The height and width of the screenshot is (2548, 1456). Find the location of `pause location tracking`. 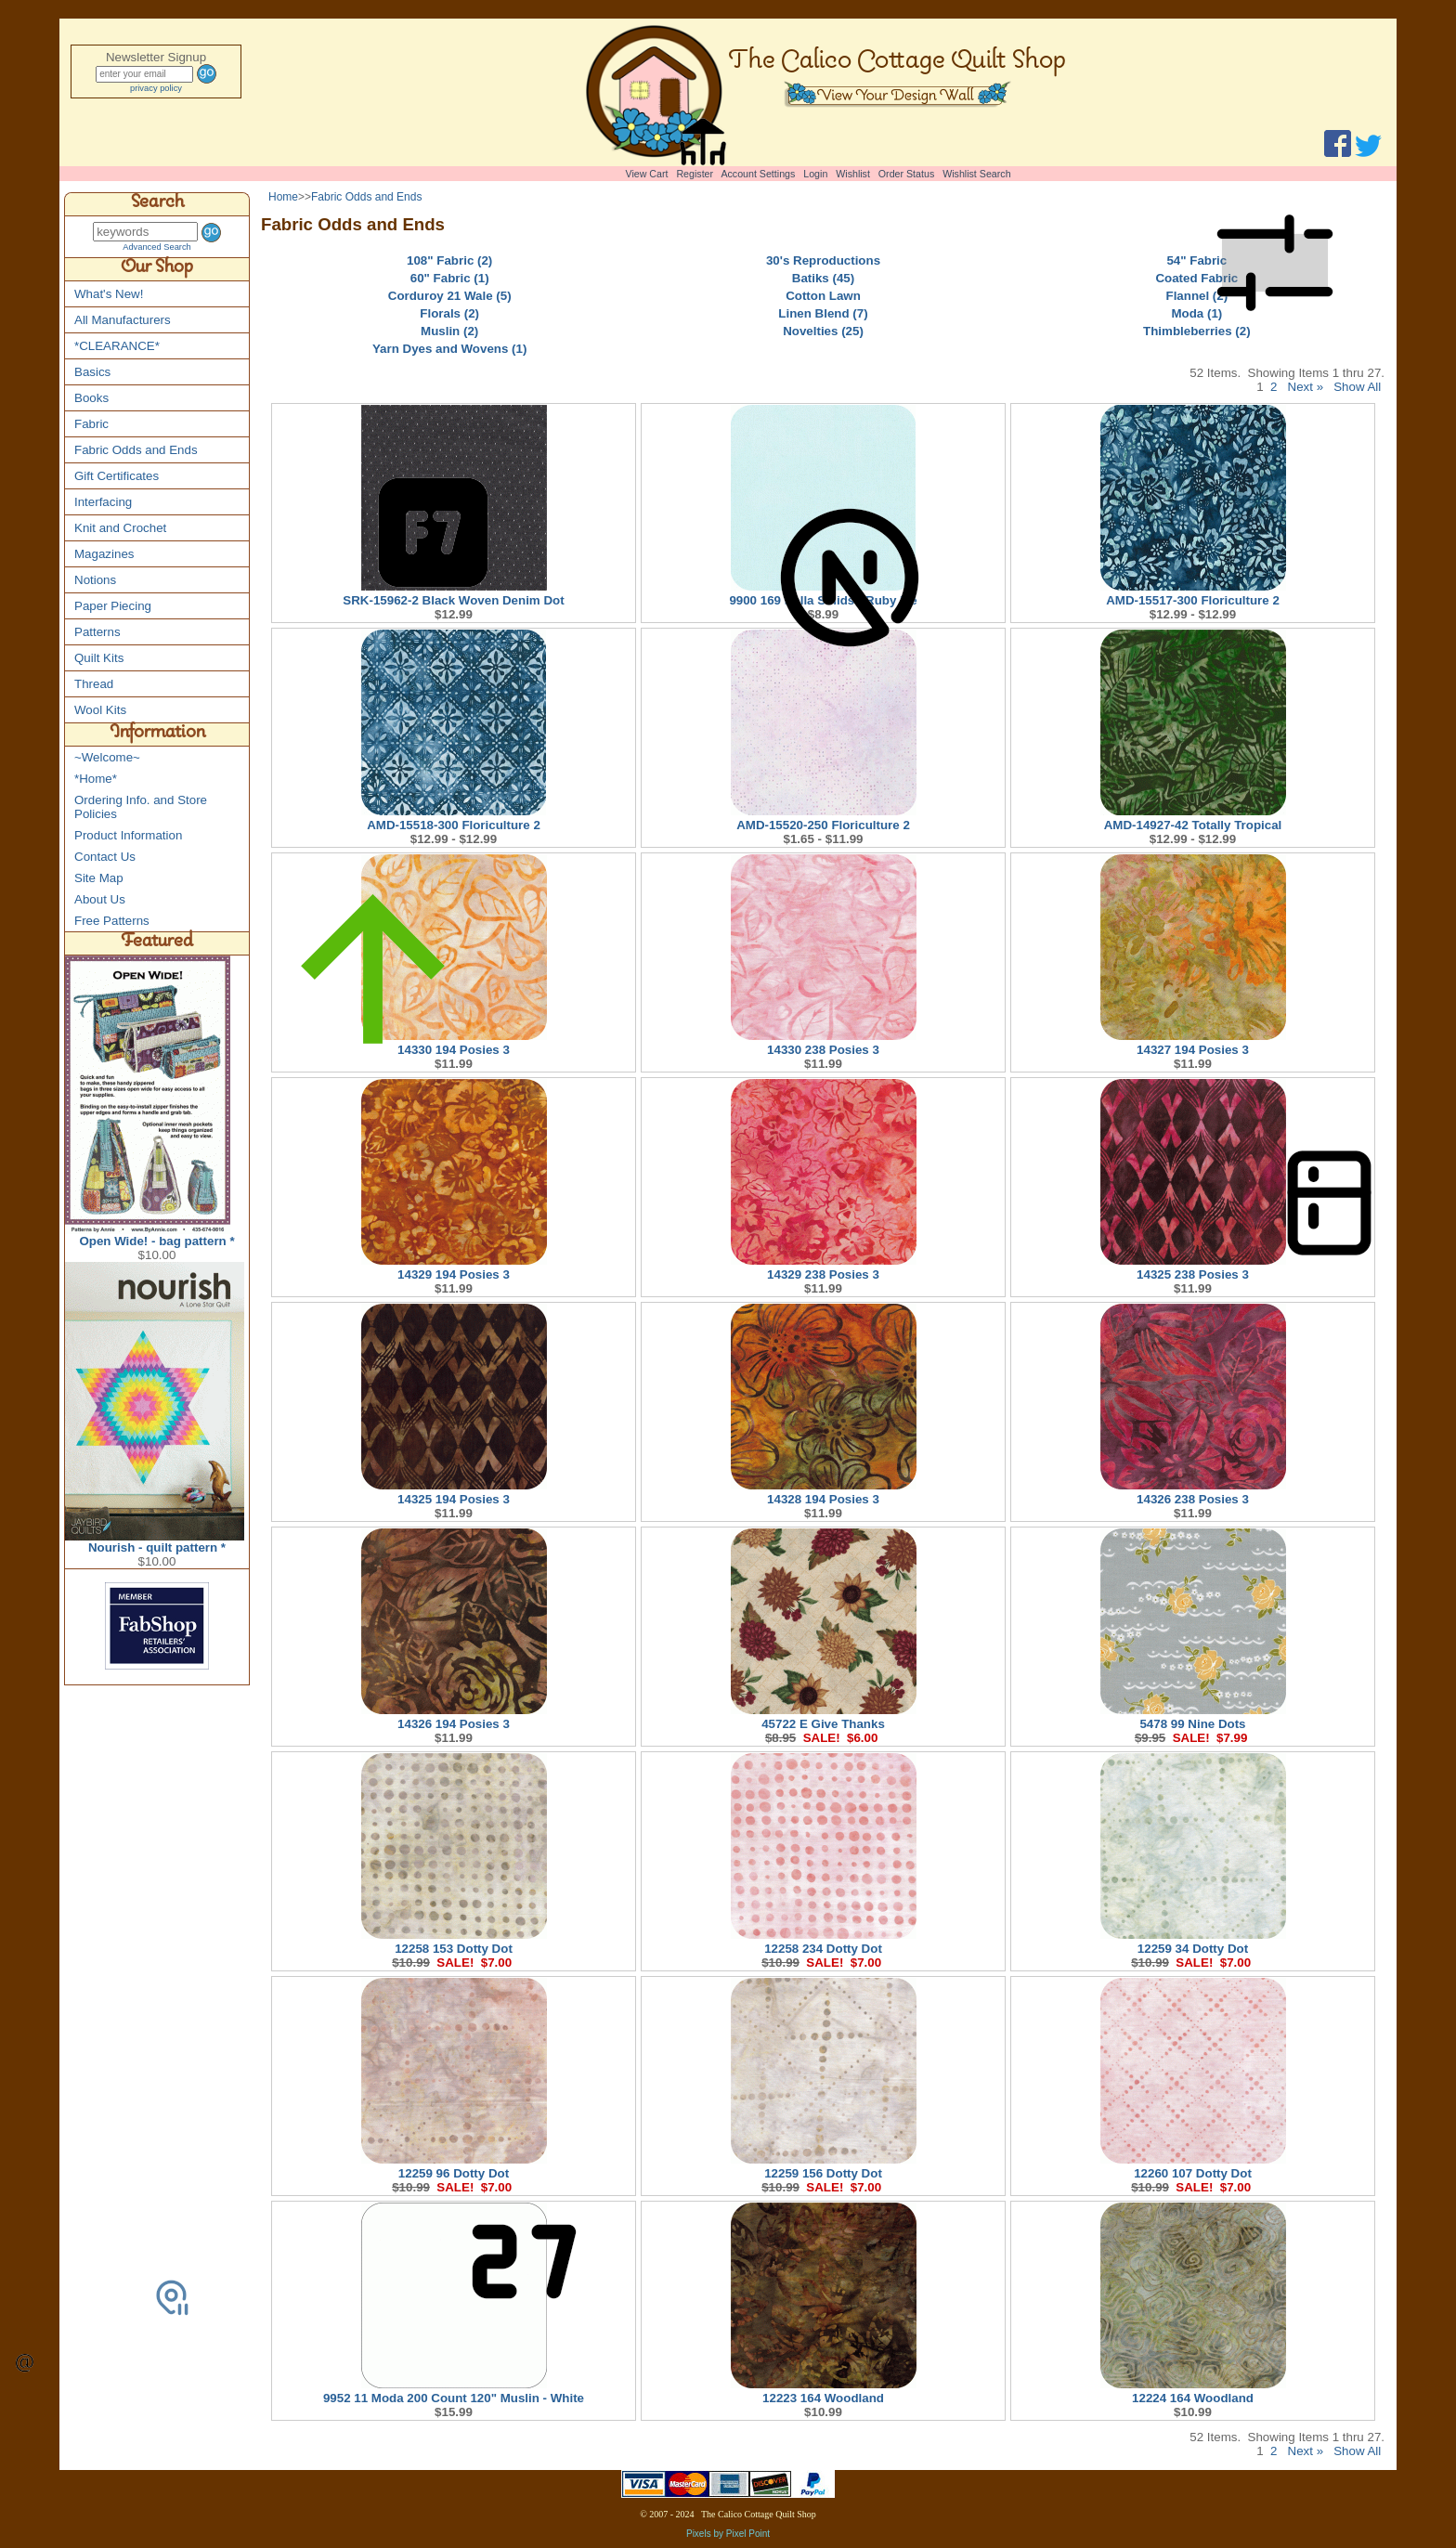

pause location tracking is located at coordinates (171, 2296).